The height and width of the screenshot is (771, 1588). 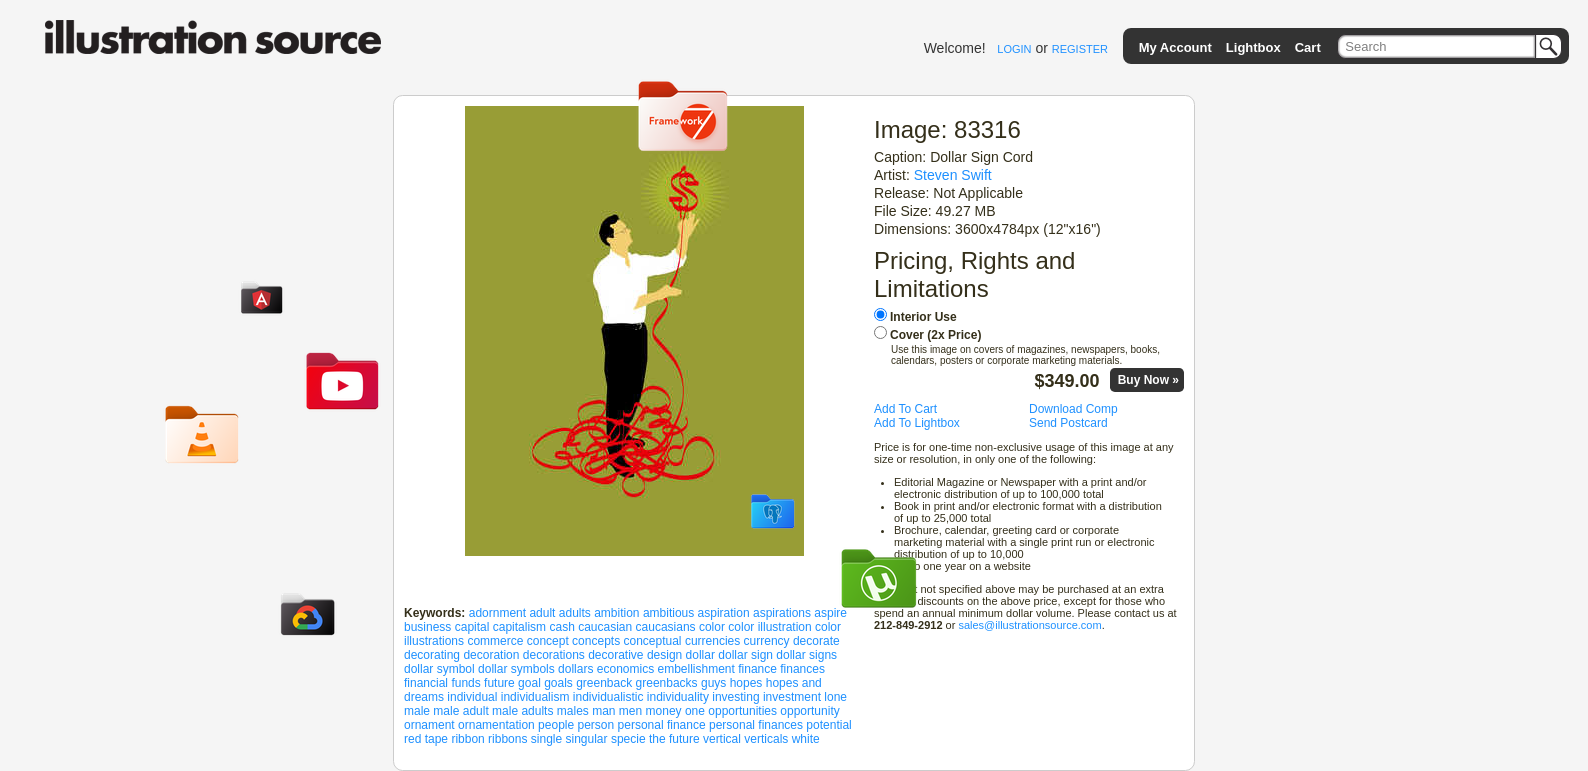 What do you see at coordinates (201, 436) in the screenshot?
I see `open folder containing VLC media player files` at bounding box center [201, 436].